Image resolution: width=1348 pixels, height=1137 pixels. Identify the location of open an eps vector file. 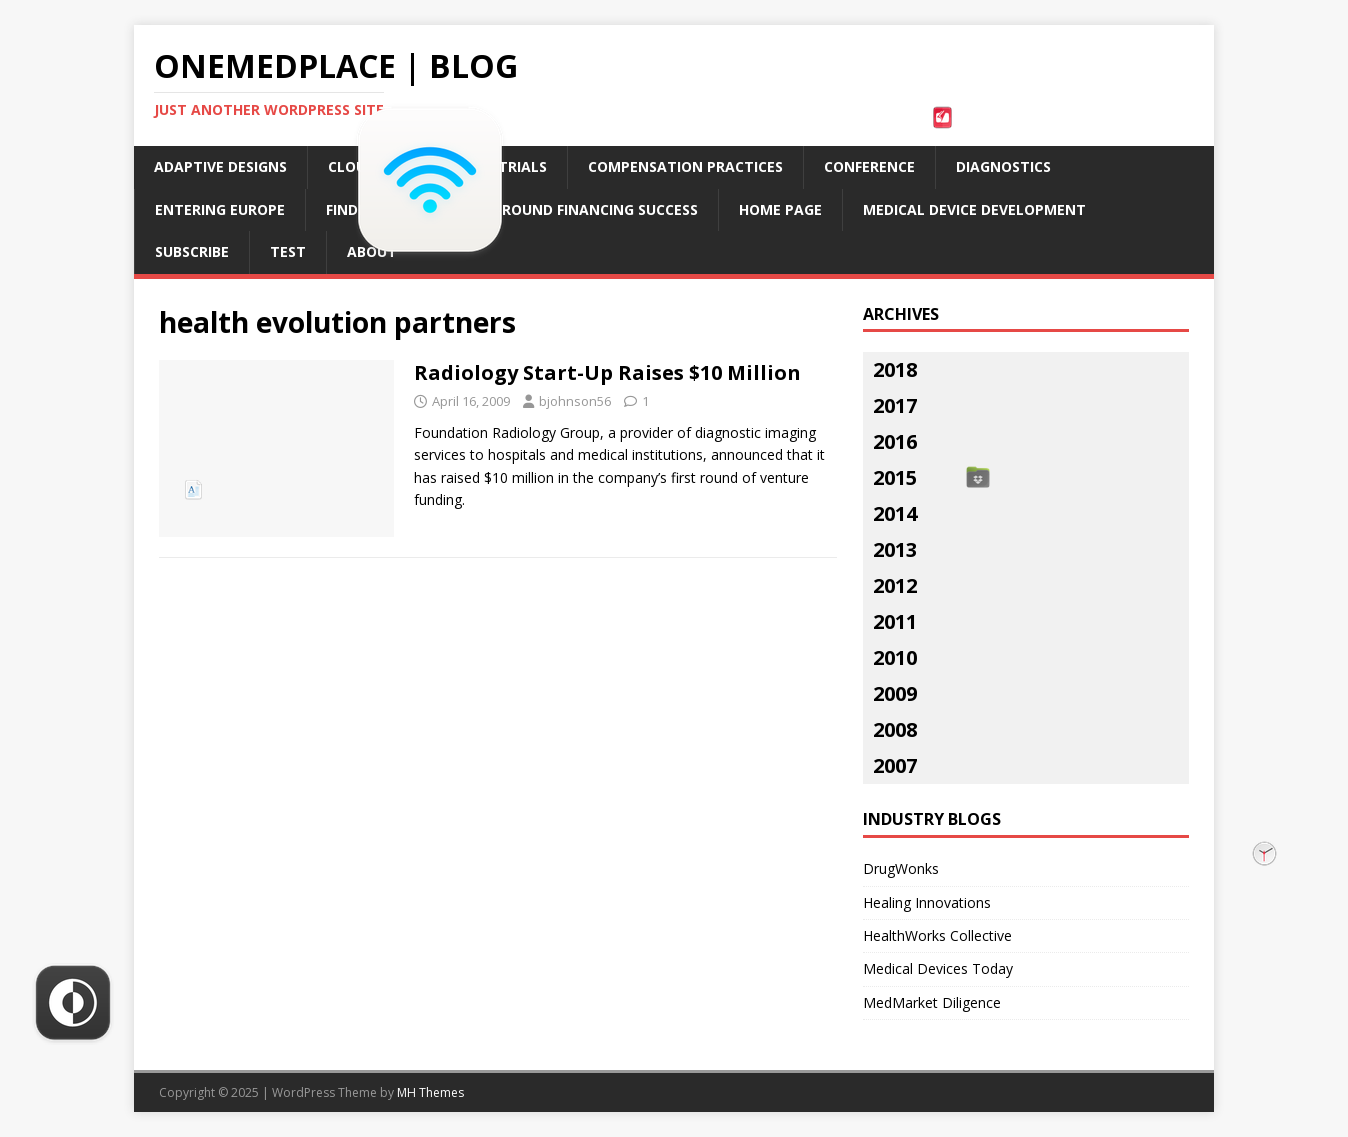
(942, 117).